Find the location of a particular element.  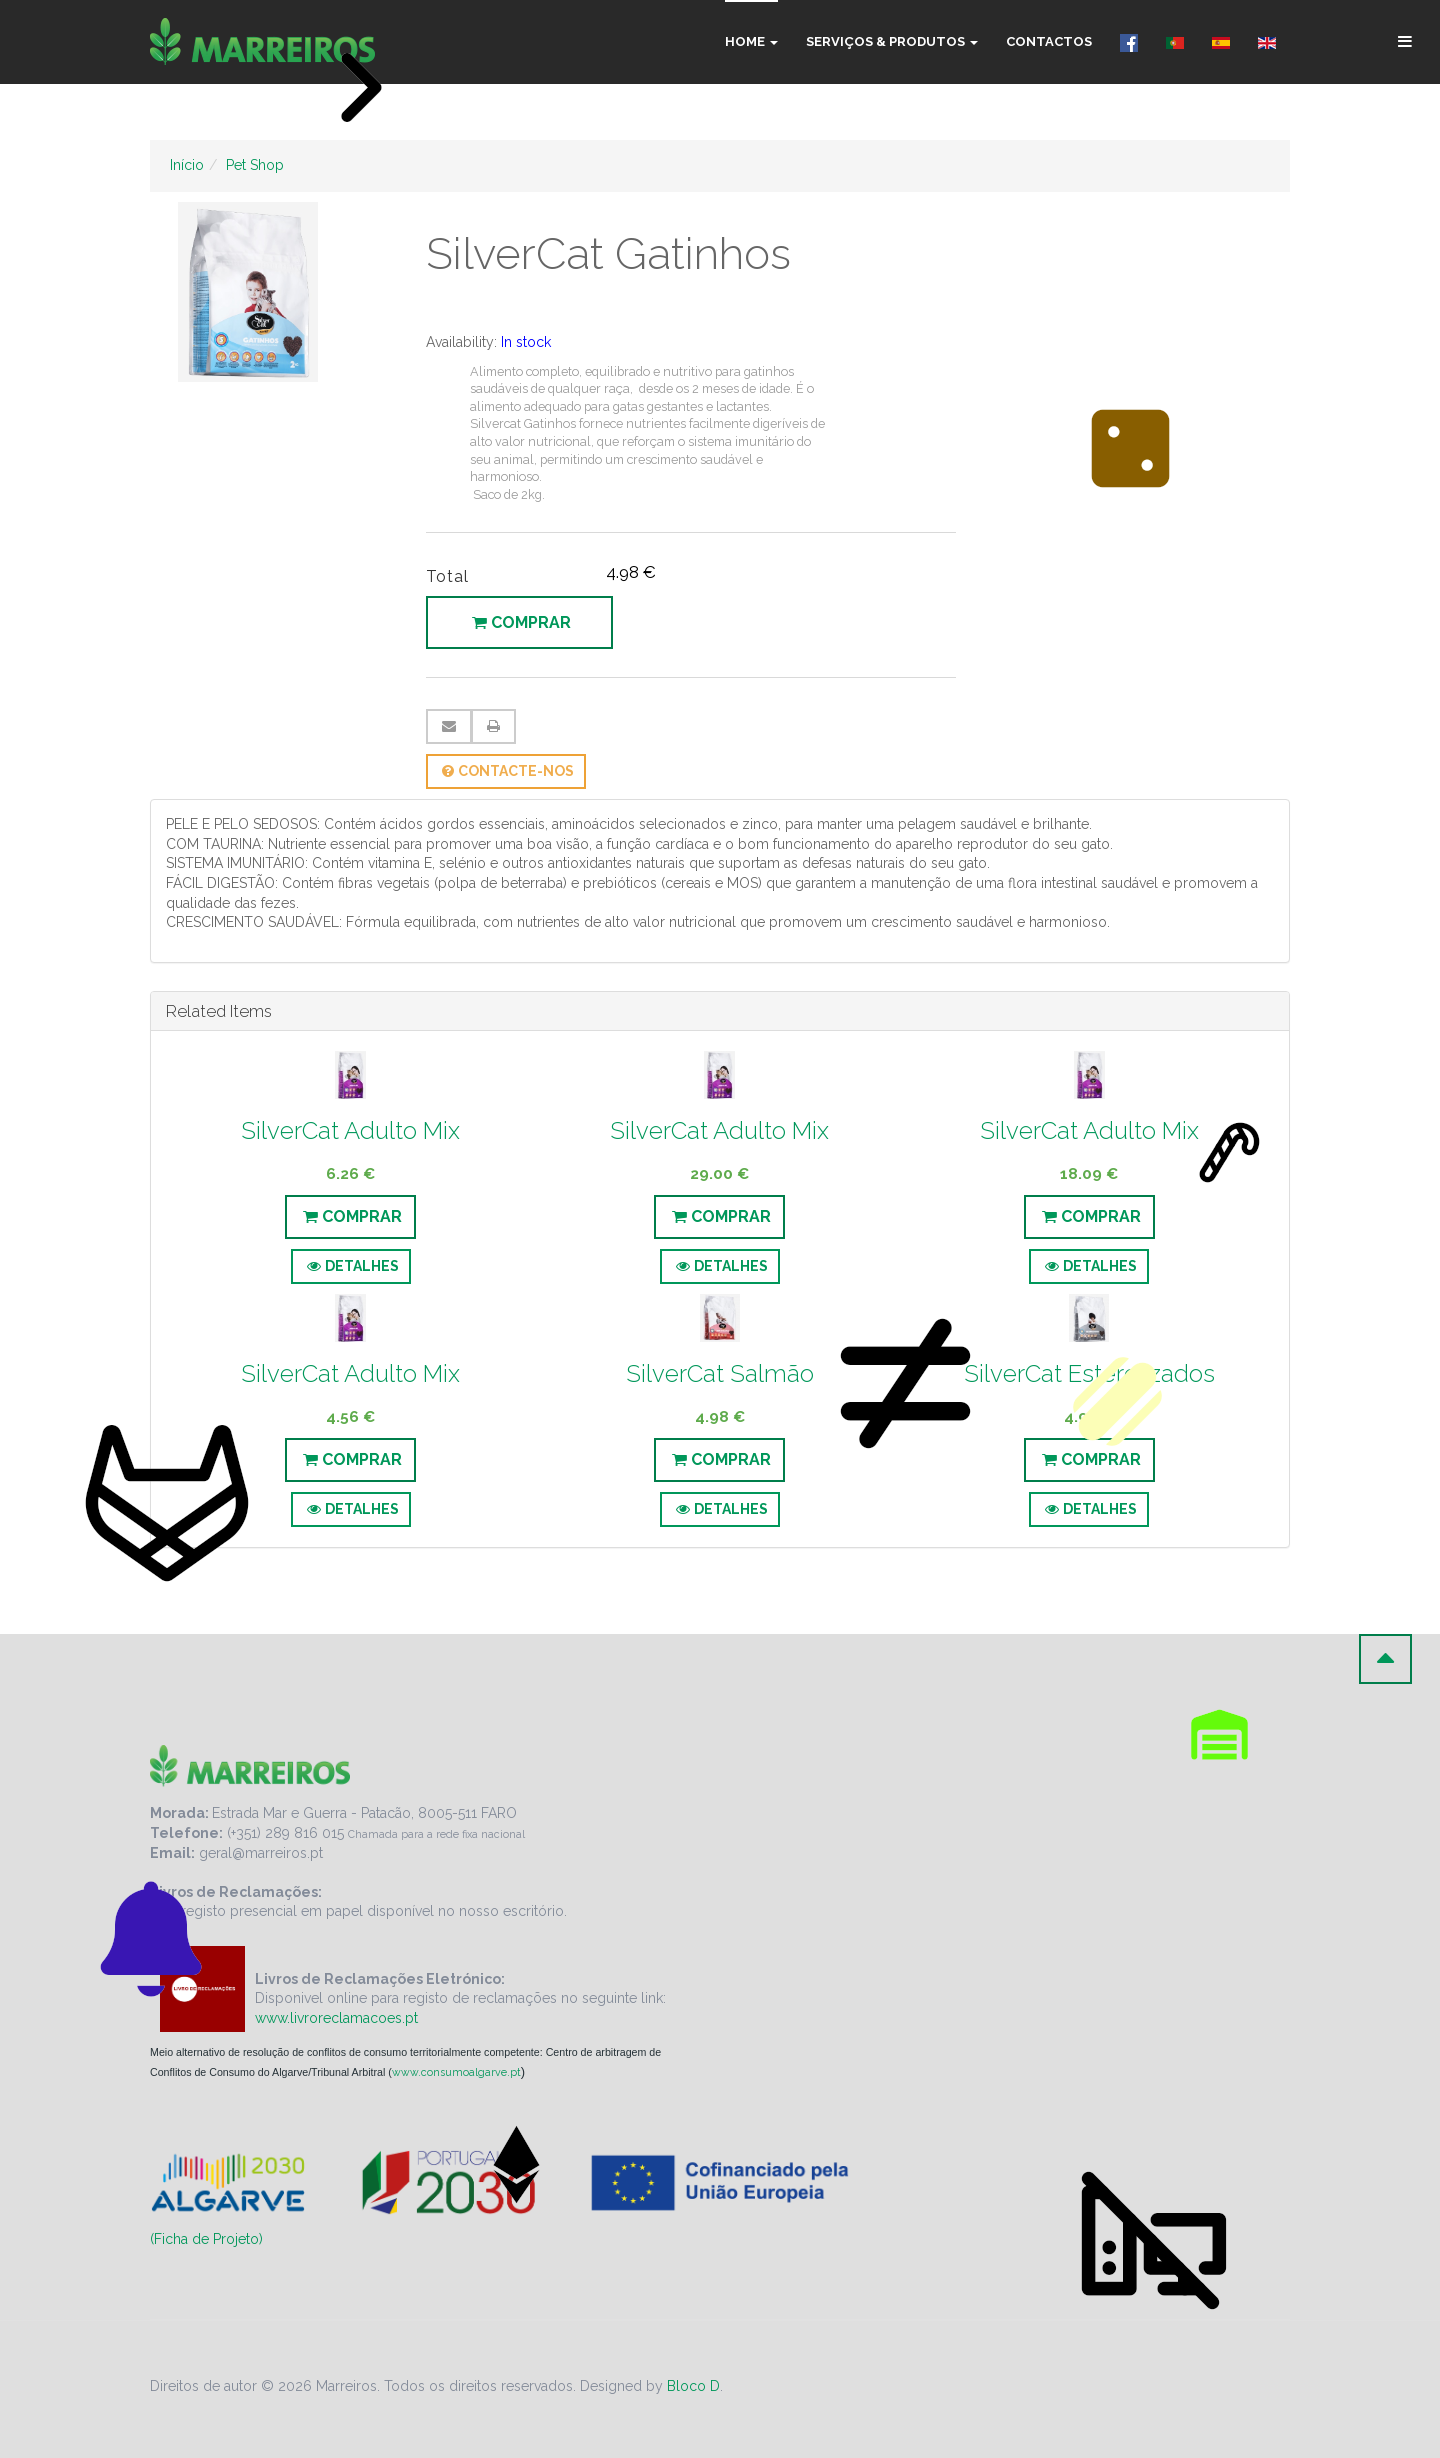

ethereum cryptocurrency logo is located at coordinates (516, 2164).